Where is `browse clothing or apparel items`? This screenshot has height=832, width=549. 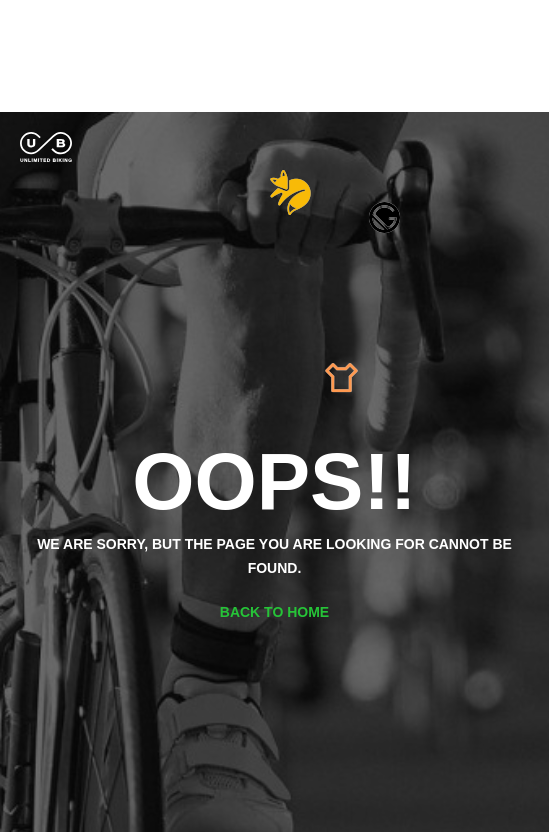 browse clothing or apparel items is located at coordinates (341, 377).